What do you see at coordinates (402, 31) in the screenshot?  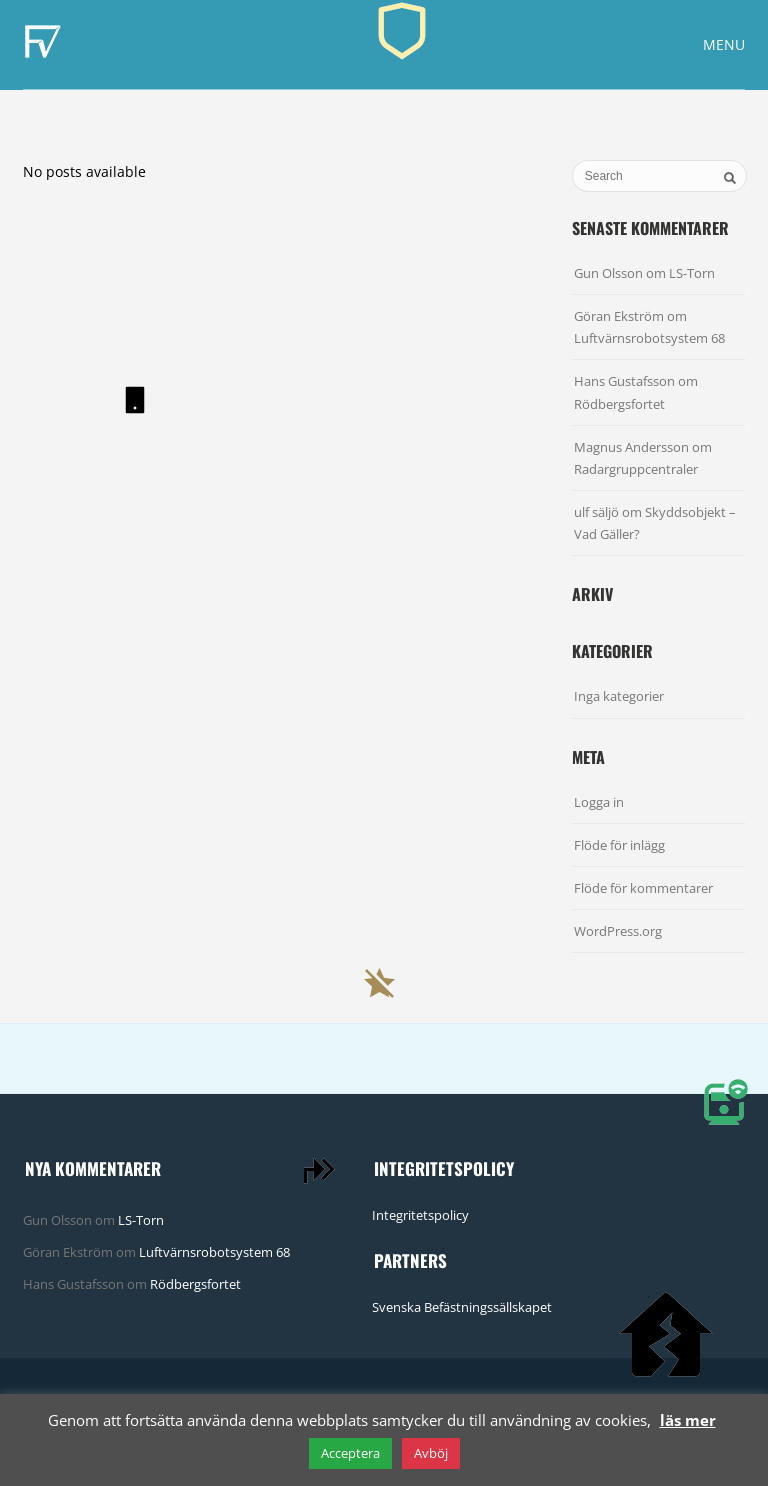 I see `access security settings` at bounding box center [402, 31].